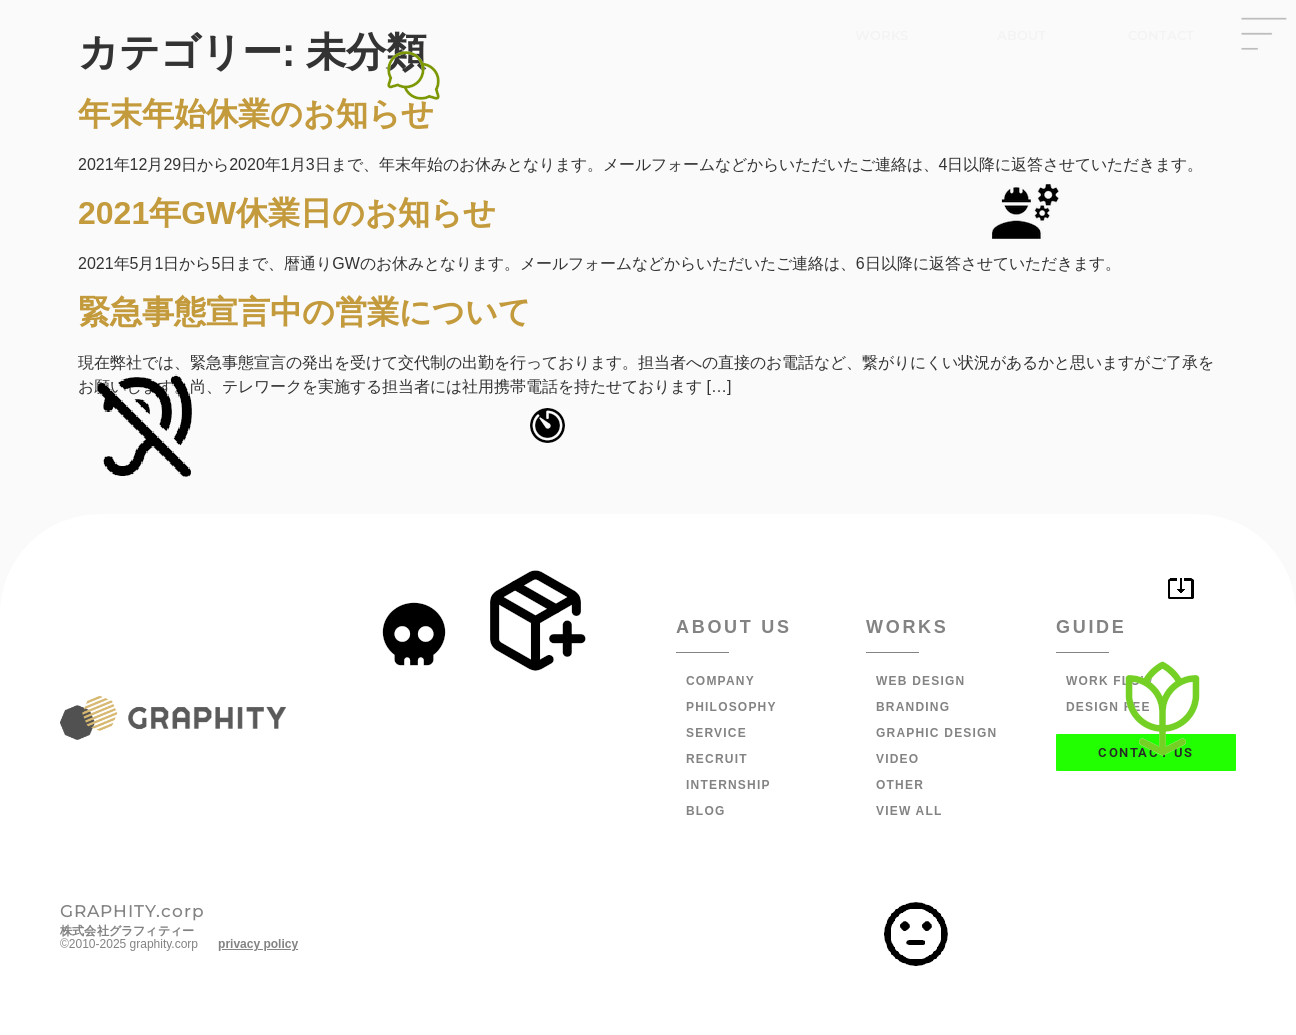  What do you see at coordinates (547, 425) in the screenshot?
I see `set or start a timer` at bounding box center [547, 425].